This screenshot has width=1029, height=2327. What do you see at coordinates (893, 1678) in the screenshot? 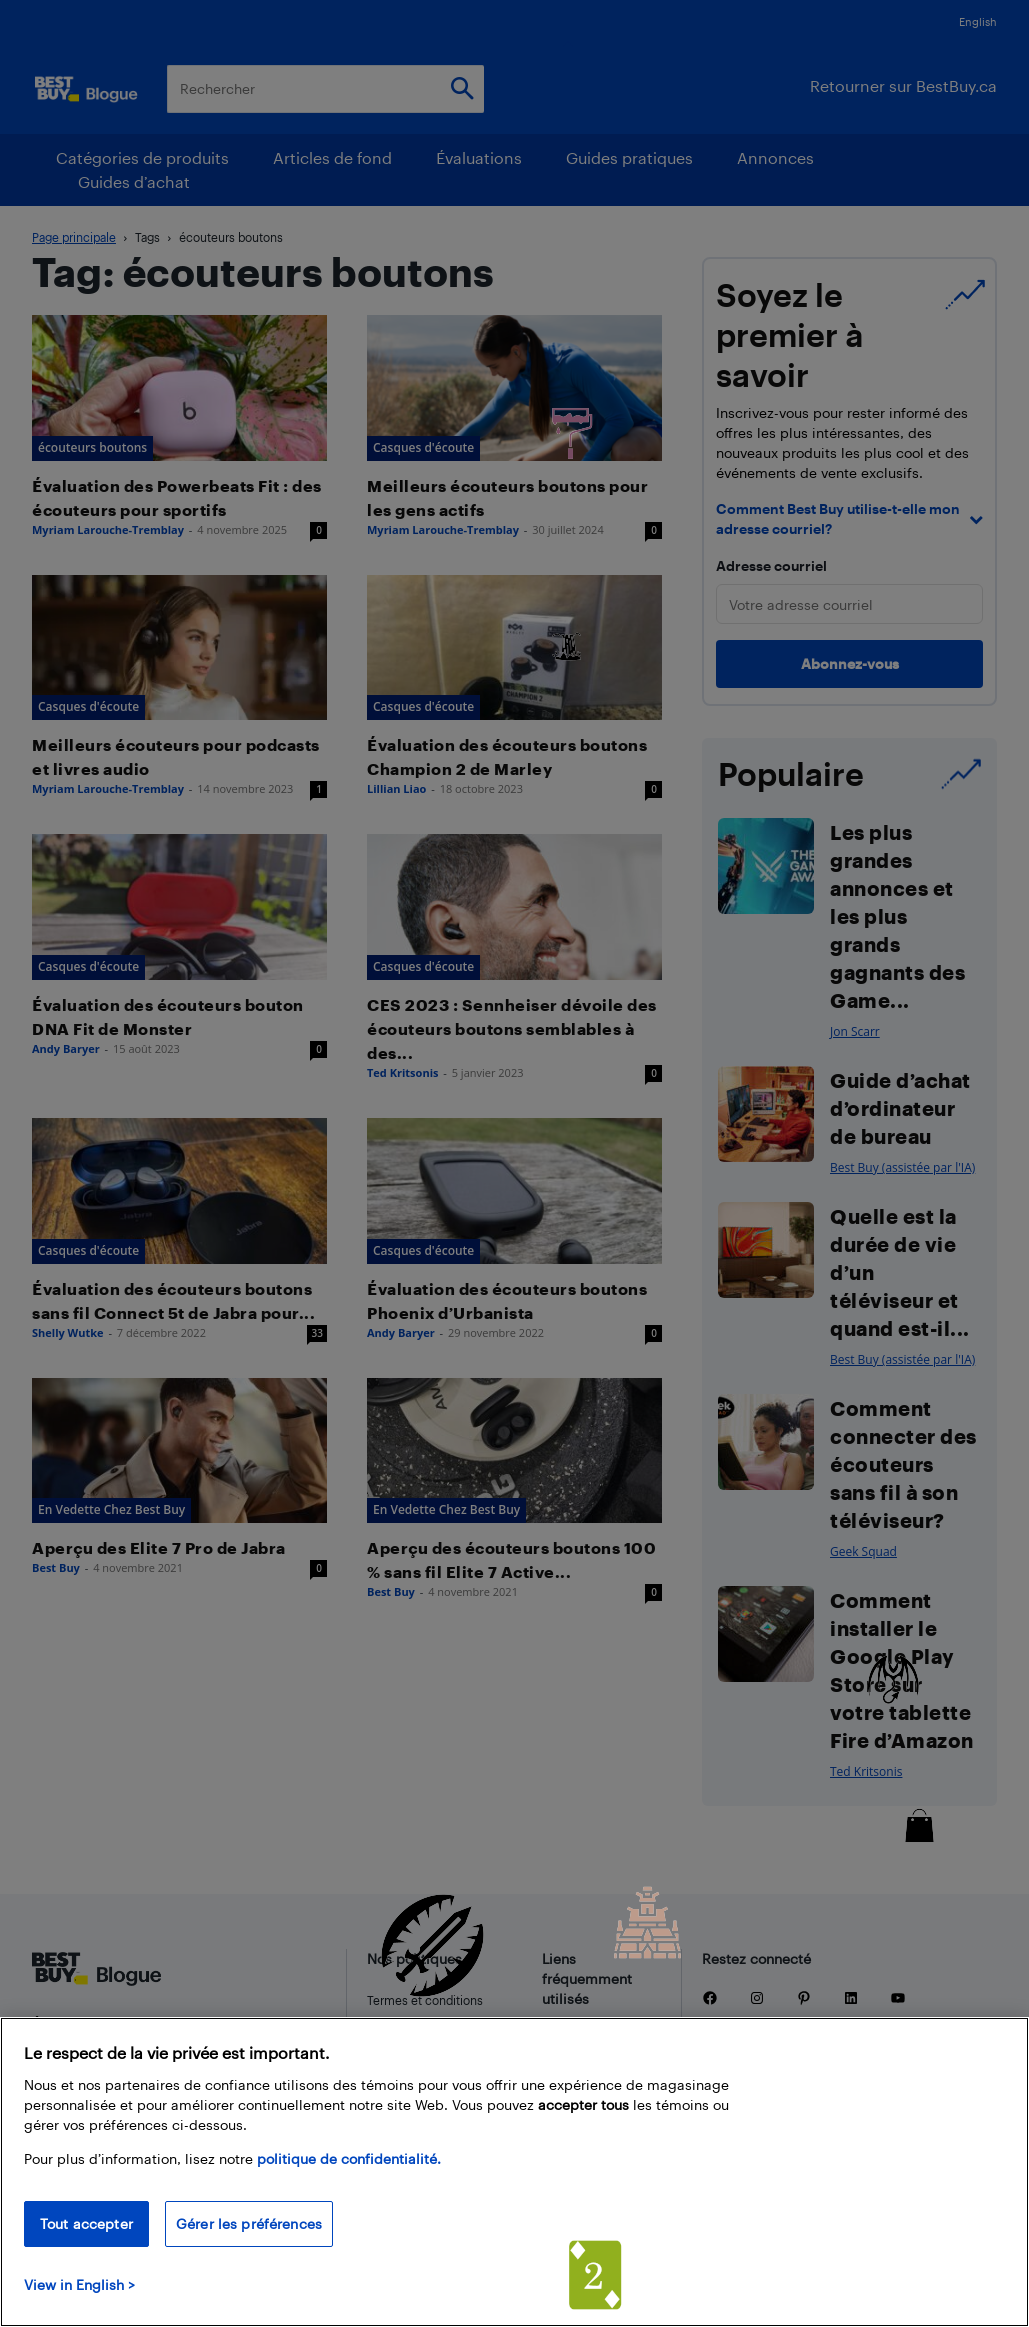
I see `represents a villain or enemy character in a game` at bounding box center [893, 1678].